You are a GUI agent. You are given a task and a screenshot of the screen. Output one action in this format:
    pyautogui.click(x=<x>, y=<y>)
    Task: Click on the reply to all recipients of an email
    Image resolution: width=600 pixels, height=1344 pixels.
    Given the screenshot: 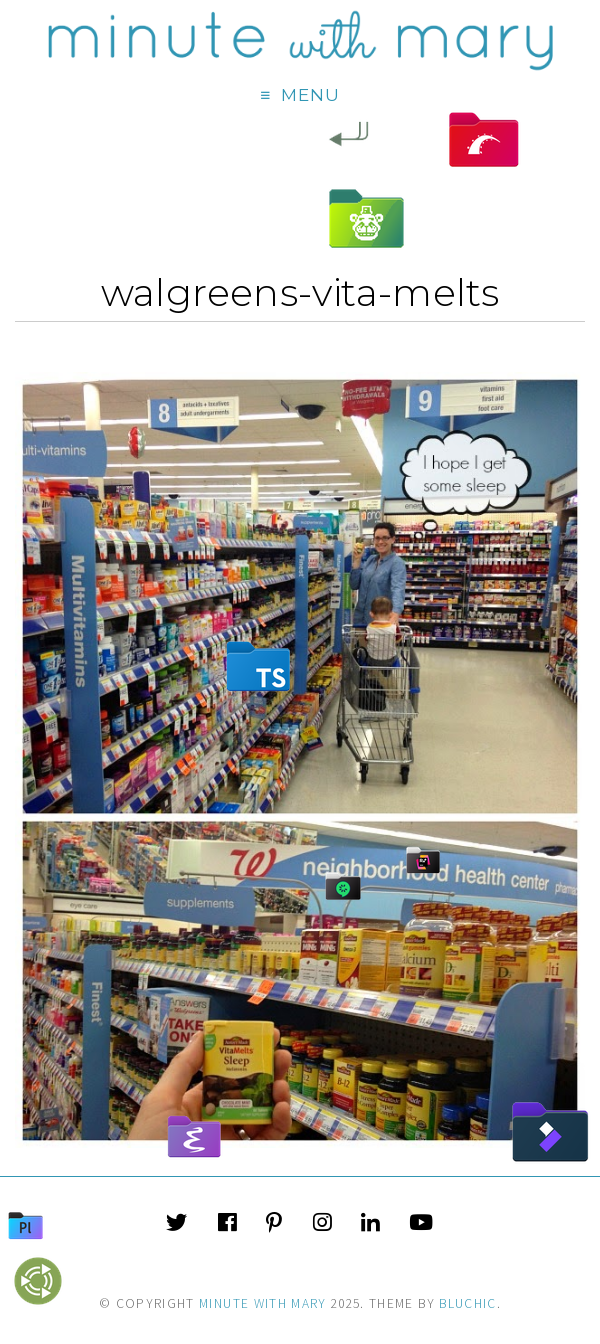 What is the action you would take?
    pyautogui.click(x=348, y=131)
    